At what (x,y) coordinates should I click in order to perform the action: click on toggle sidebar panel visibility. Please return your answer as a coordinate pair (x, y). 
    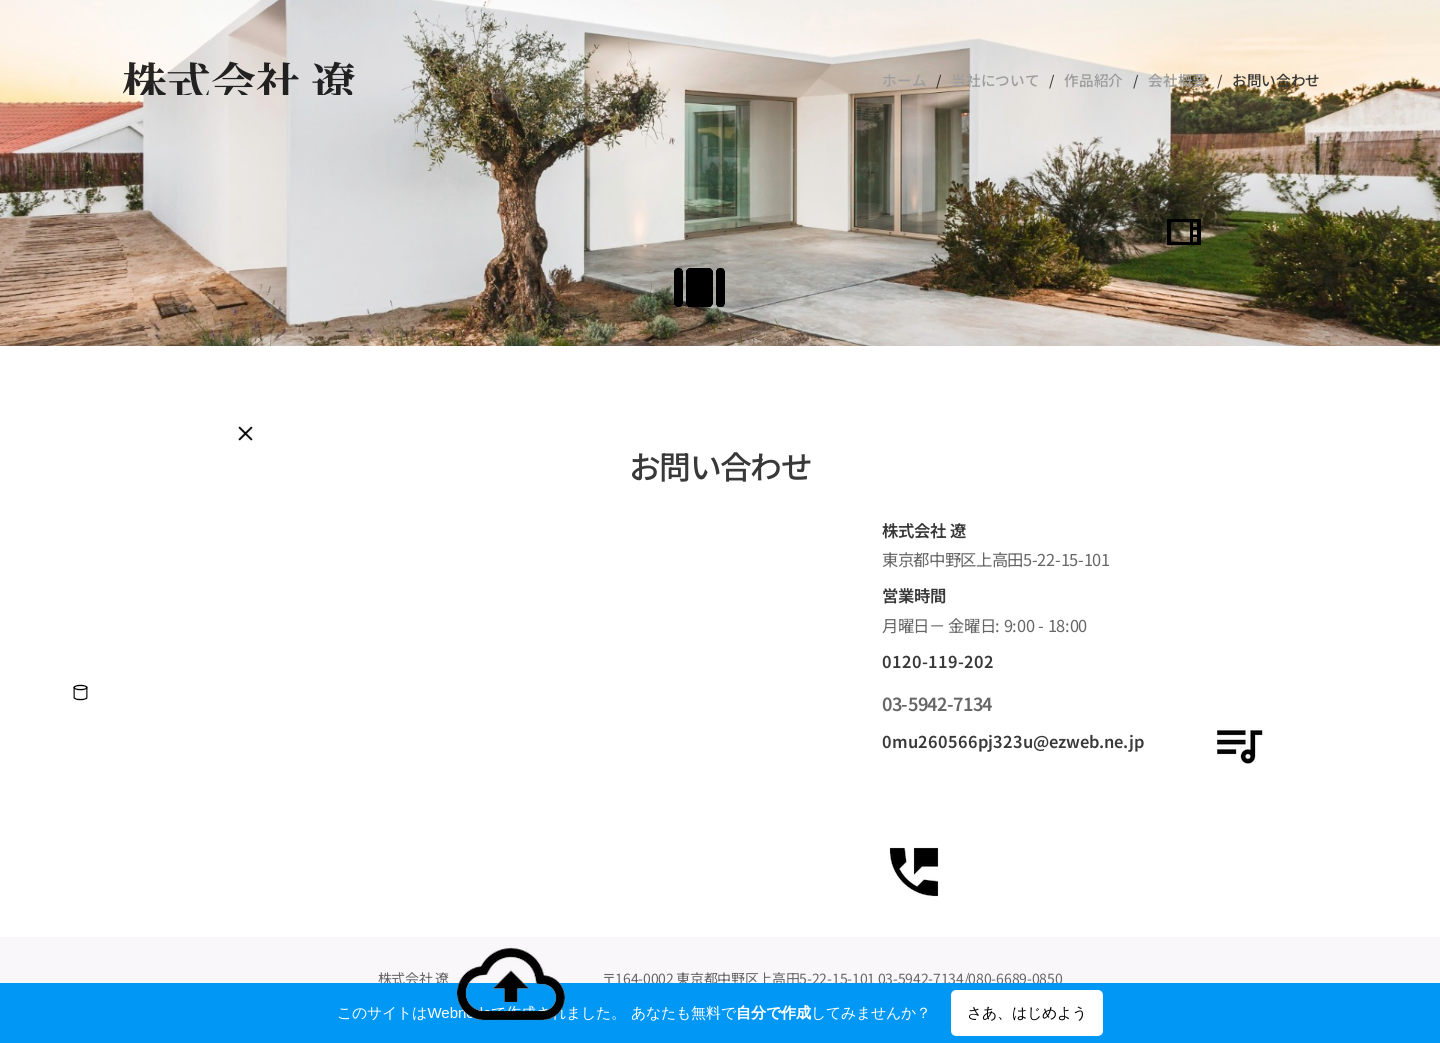
    Looking at the image, I should click on (1184, 232).